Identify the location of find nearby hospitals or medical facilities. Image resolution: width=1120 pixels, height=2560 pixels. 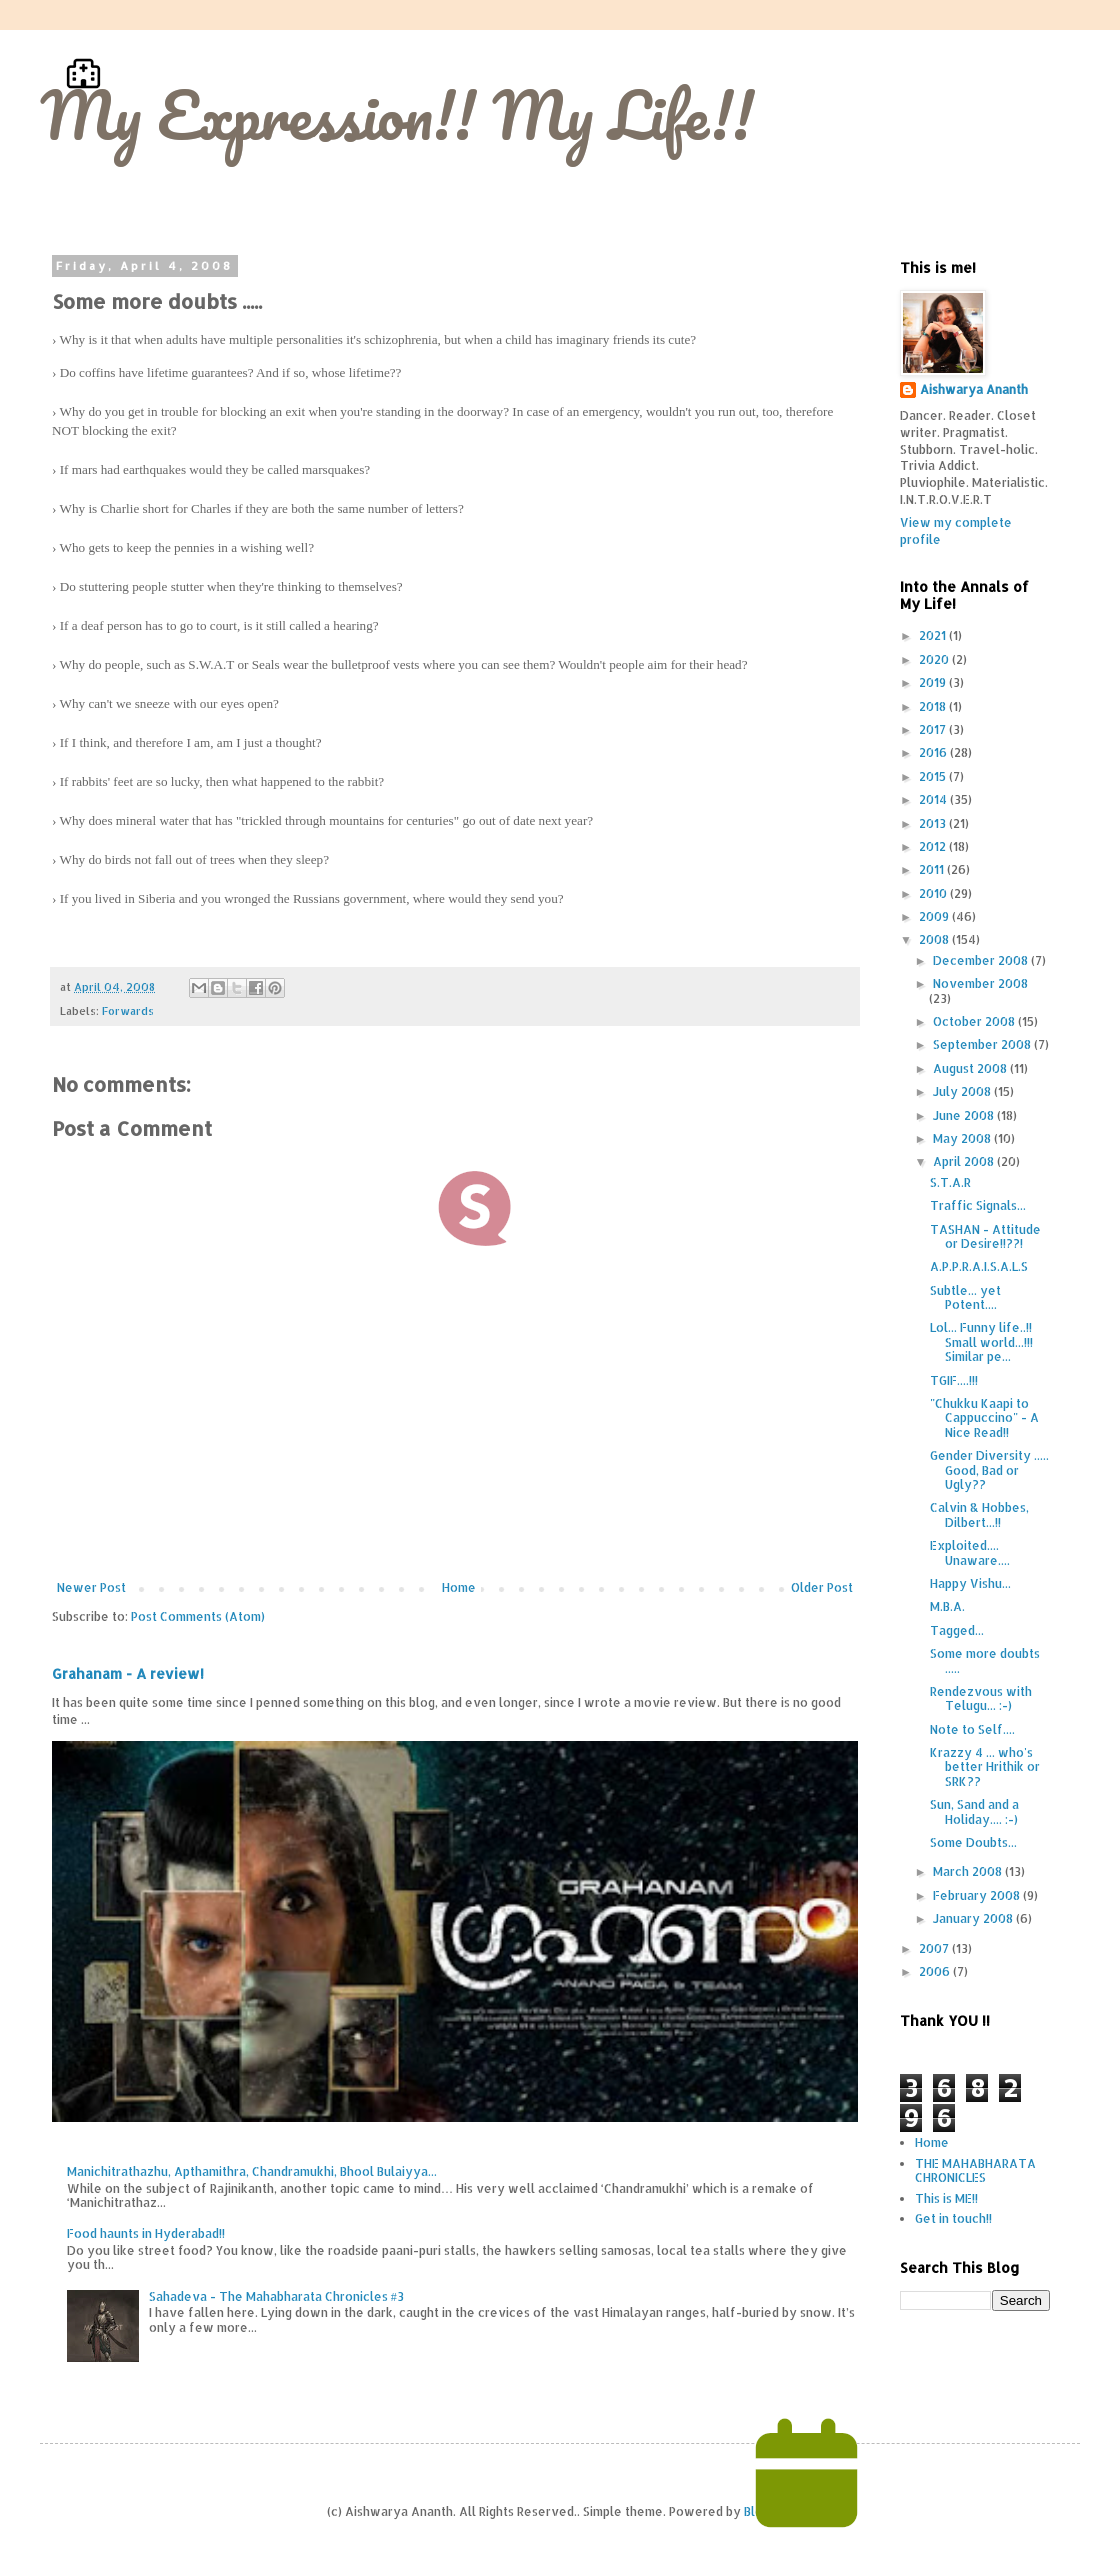
(83, 73).